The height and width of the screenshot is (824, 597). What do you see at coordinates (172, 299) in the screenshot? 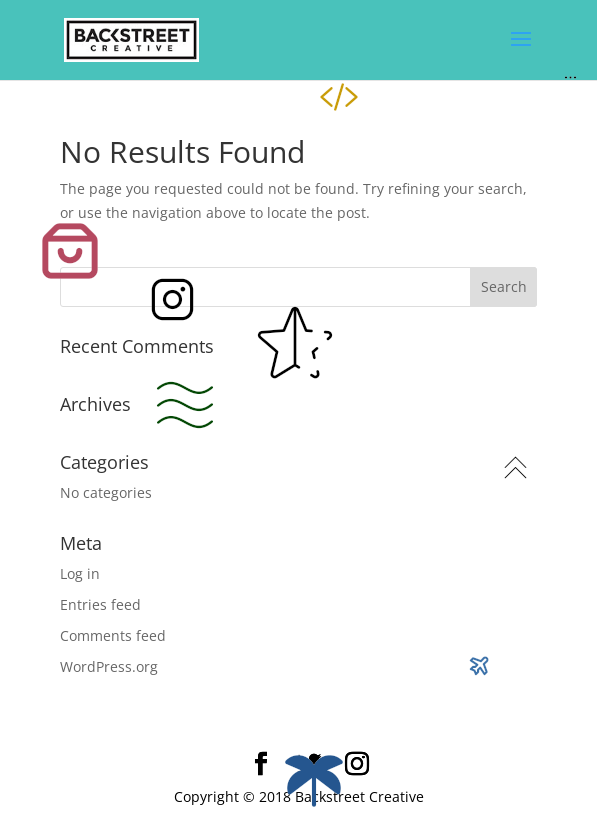
I see `open Instagram app` at bounding box center [172, 299].